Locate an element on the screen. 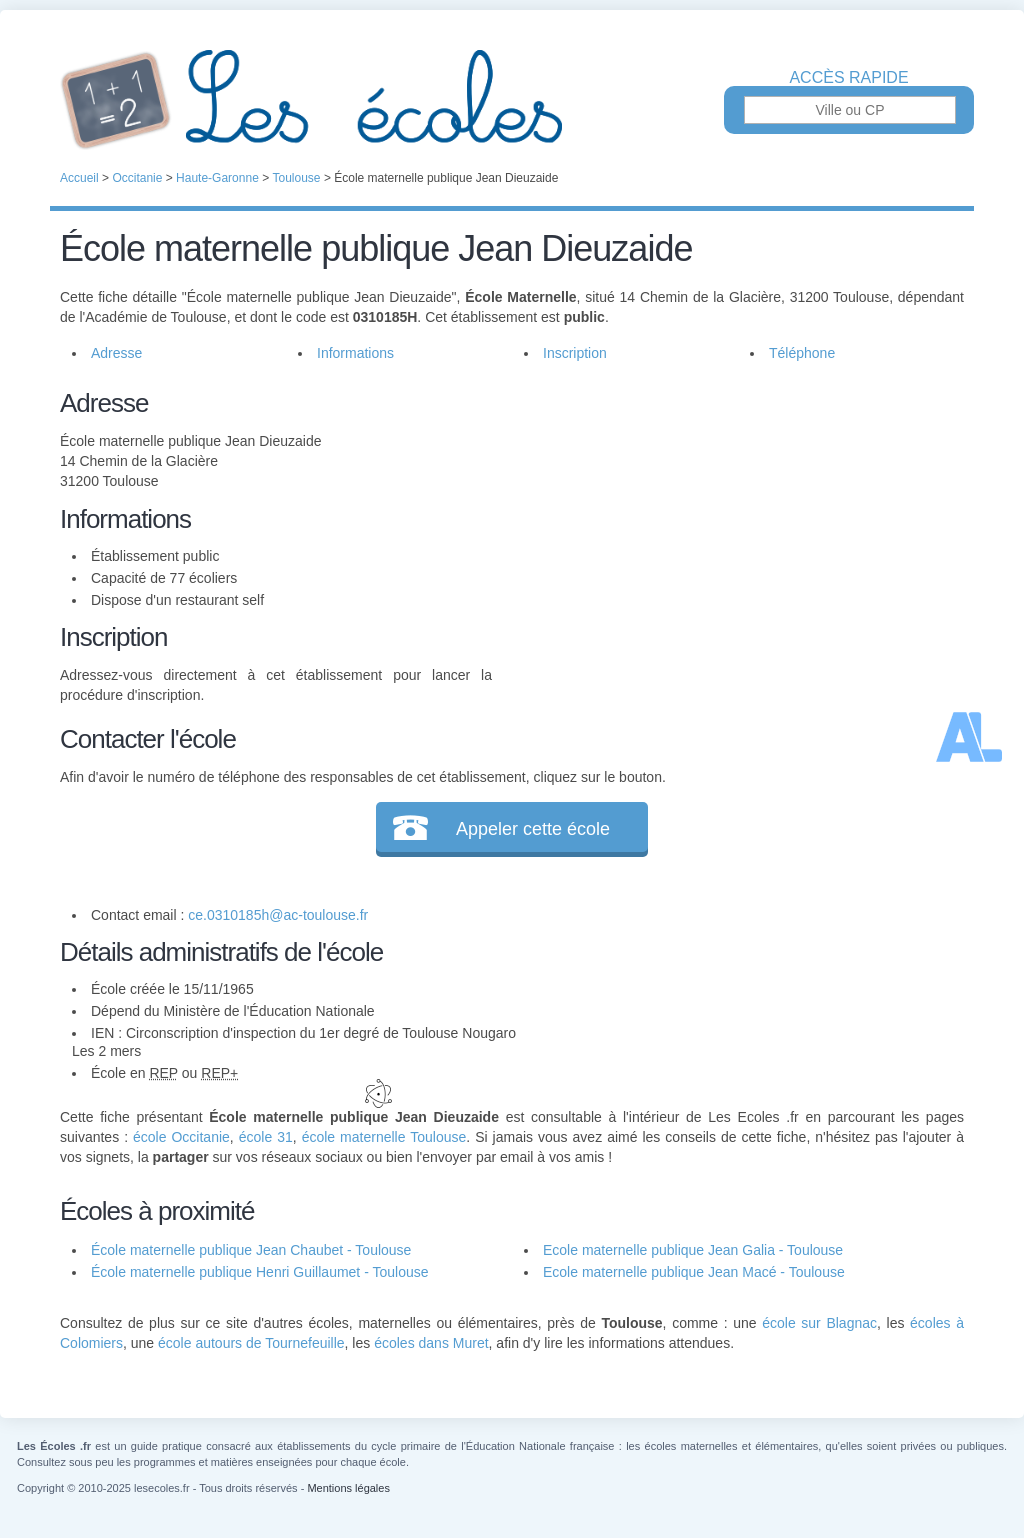 The height and width of the screenshot is (1538, 1024). open AniList app or website is located at coordinates (969, 737).